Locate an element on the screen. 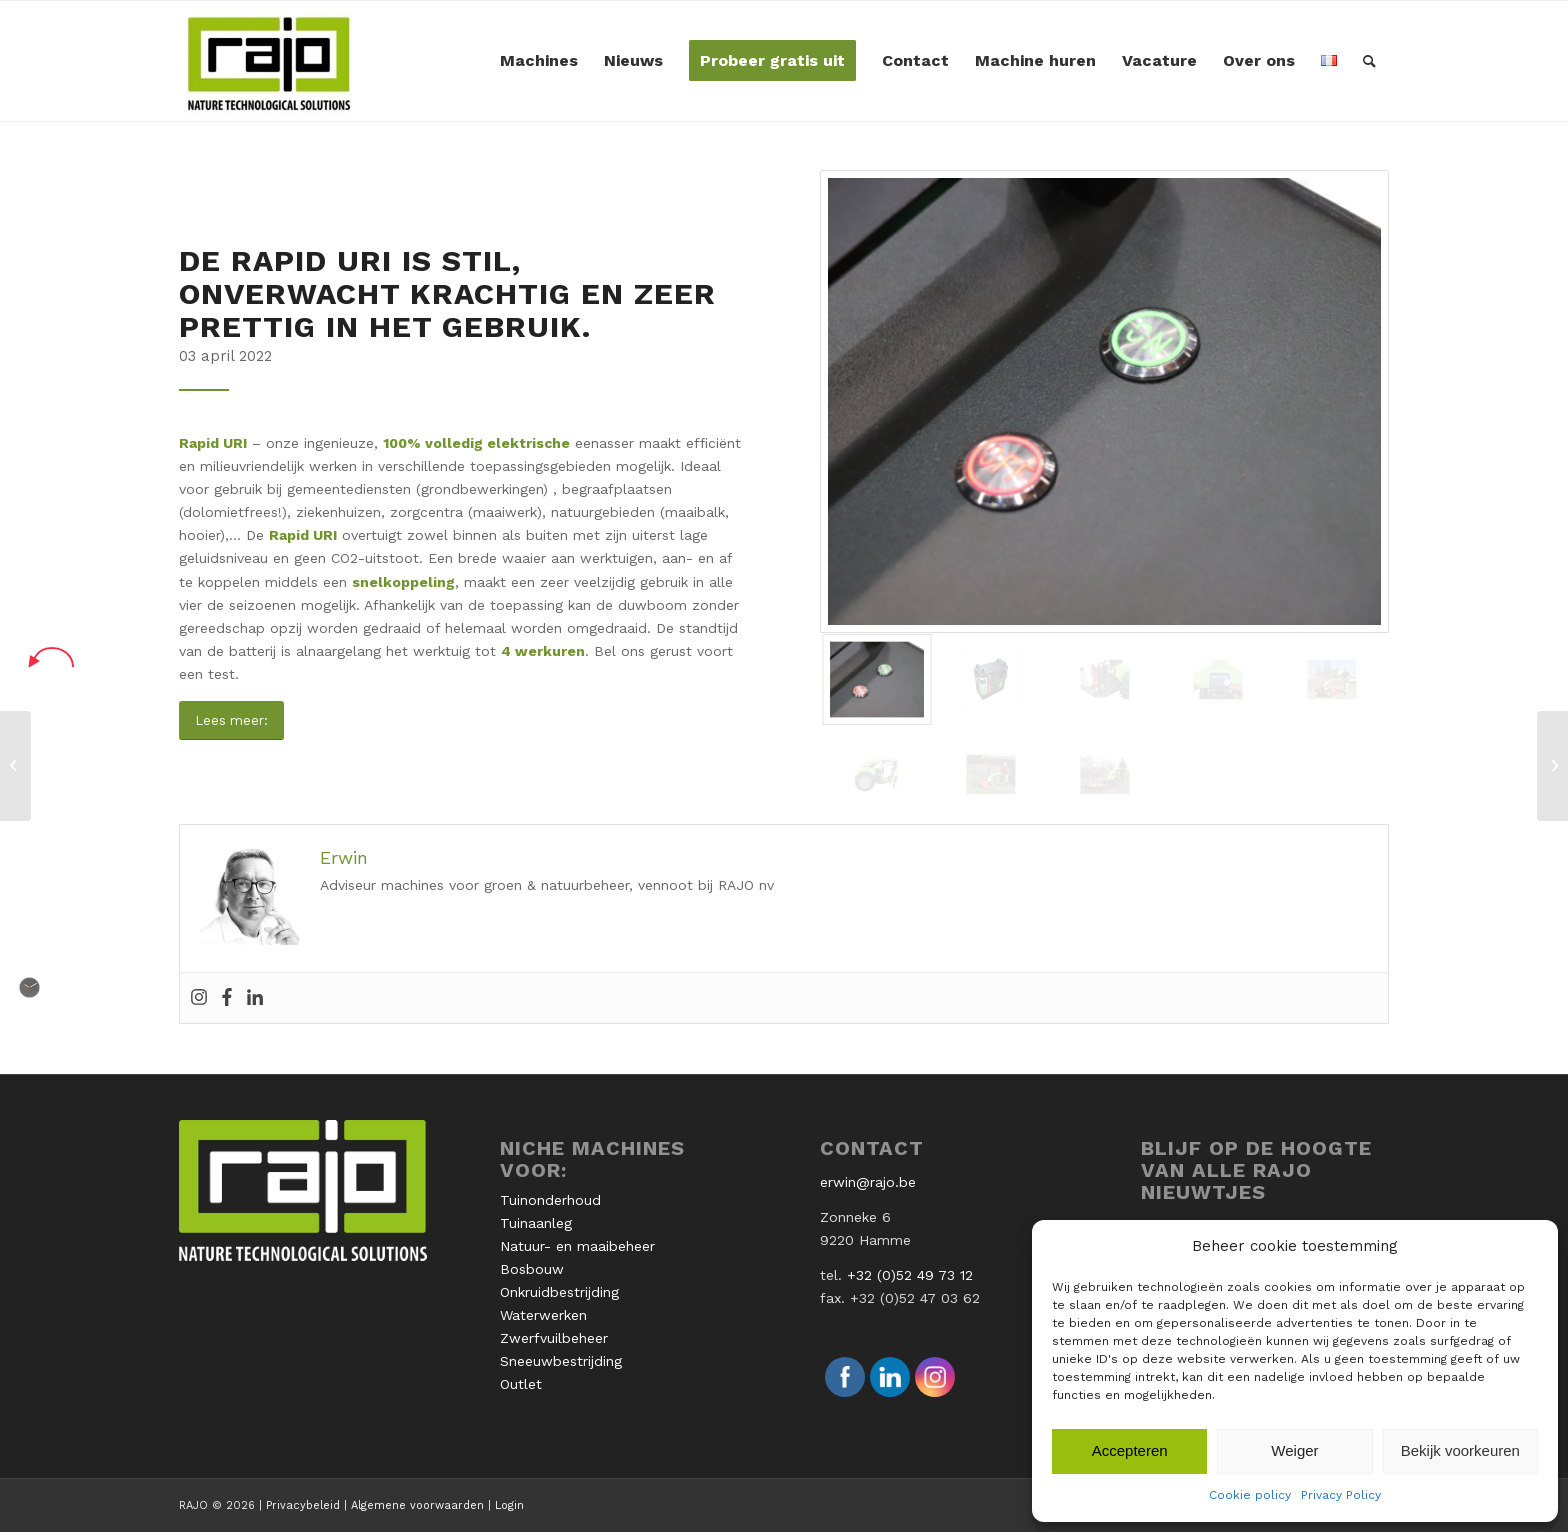 Image resolution: width=1568 pixels, height=1532 pixels. undo the last action is located at coordinates (51, 657).